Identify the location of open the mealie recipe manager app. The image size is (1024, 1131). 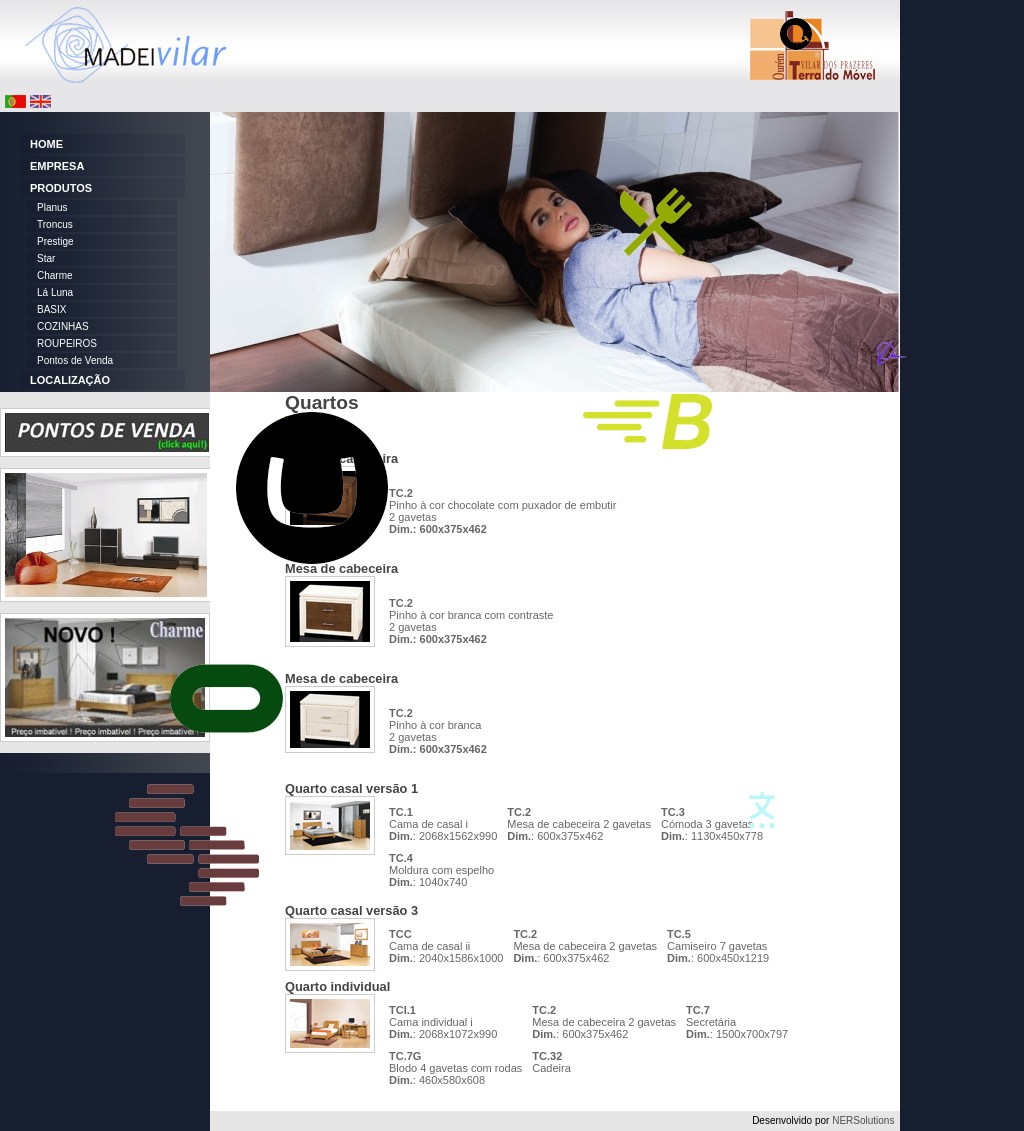
(656, 222).